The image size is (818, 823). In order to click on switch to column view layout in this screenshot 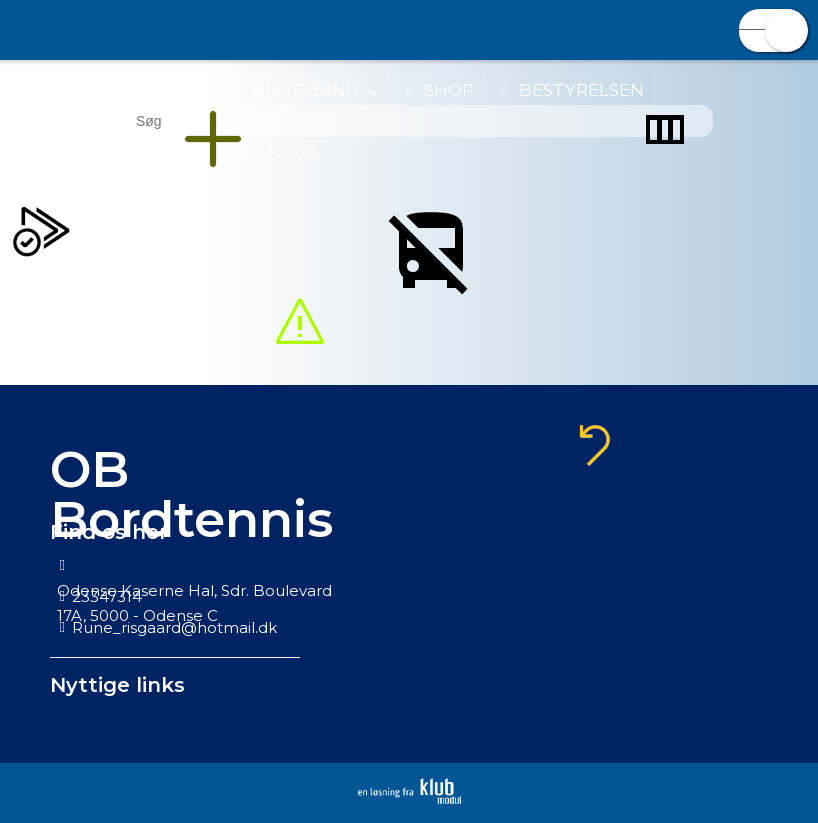, I will do `click(664, 131)`.